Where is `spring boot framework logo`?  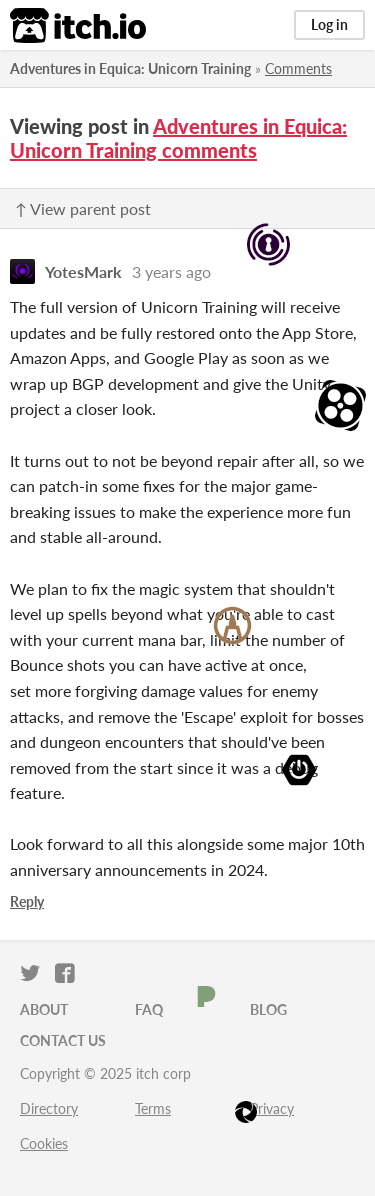 spring boot framework logo is located at coordinates (299, 770).